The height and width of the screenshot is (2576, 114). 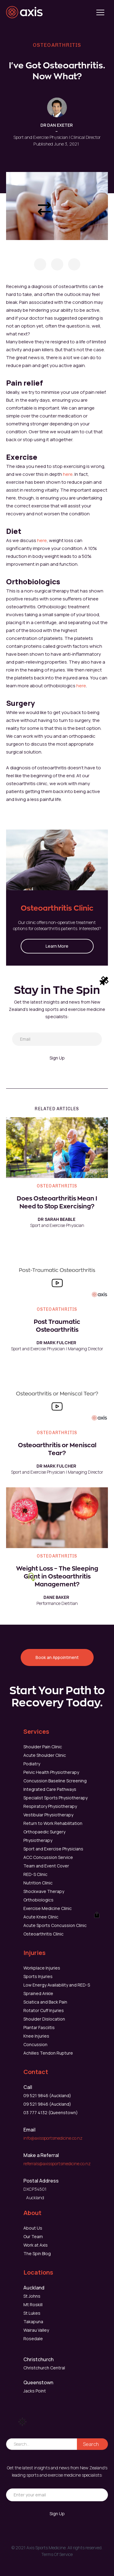 I want to click on share this content, so click(x=97, y=1915).